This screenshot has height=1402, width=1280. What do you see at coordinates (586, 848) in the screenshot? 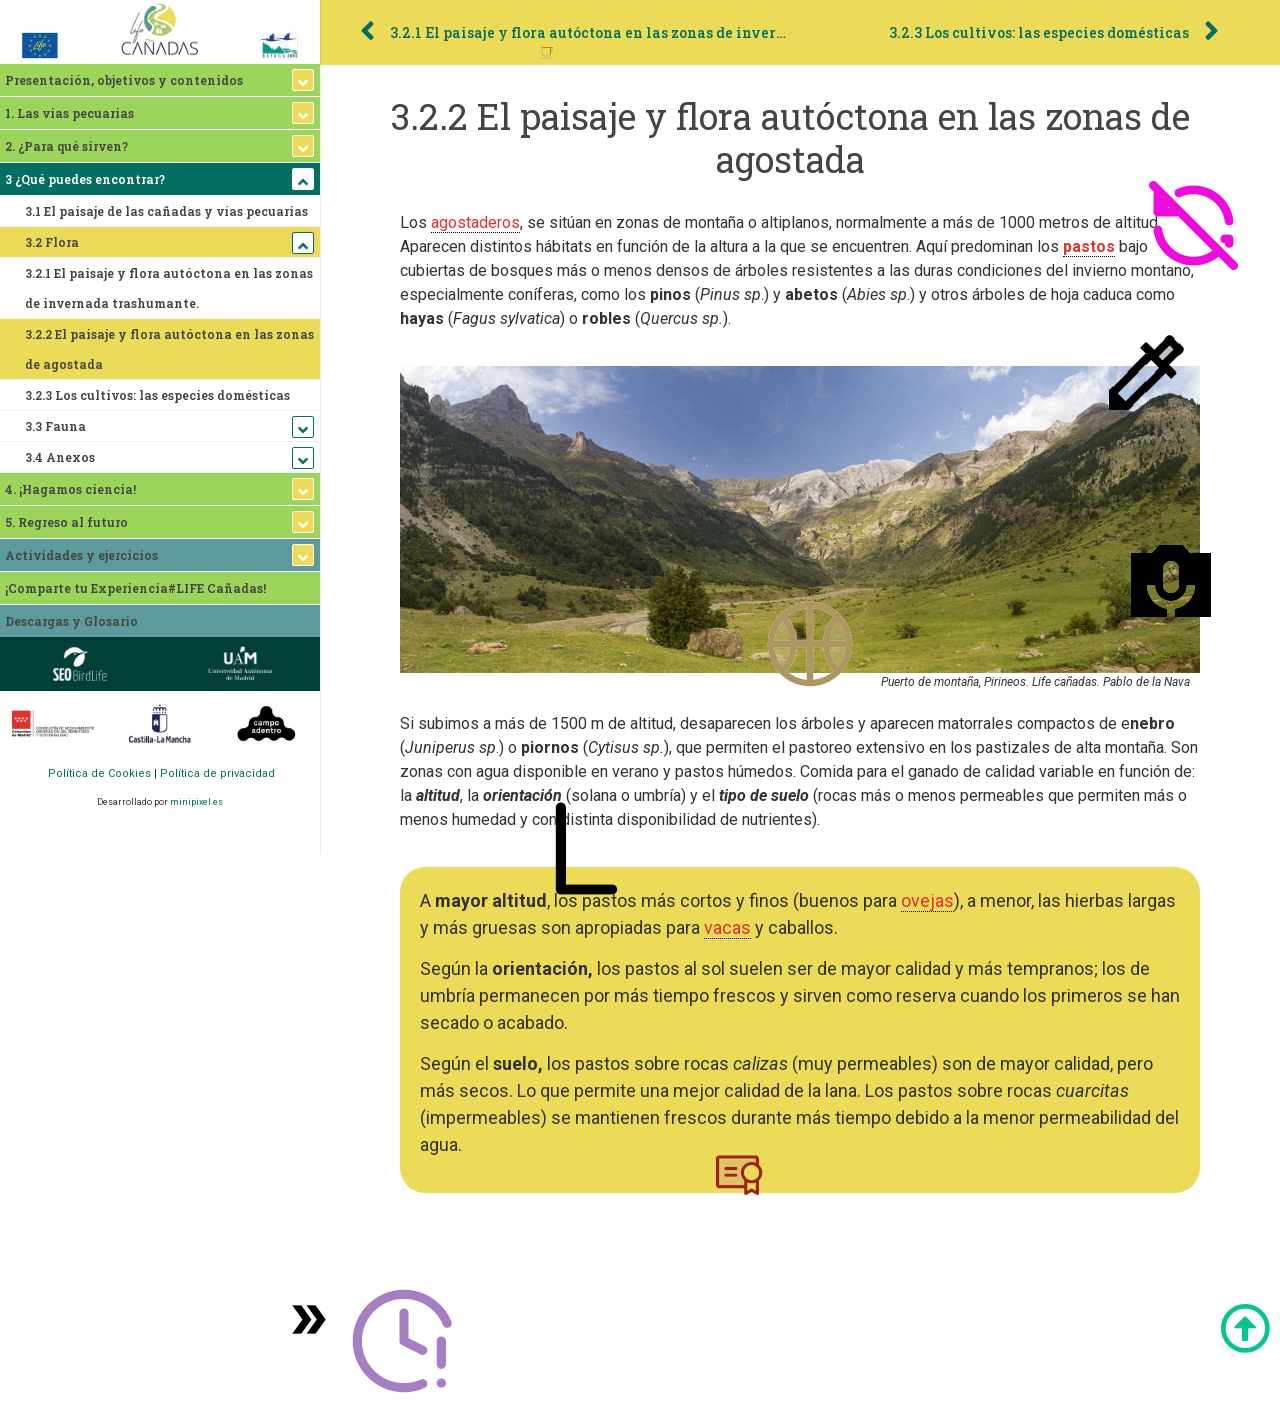
I see `indicates a label or item starting with the letter L` at bounding box center [586, 848].